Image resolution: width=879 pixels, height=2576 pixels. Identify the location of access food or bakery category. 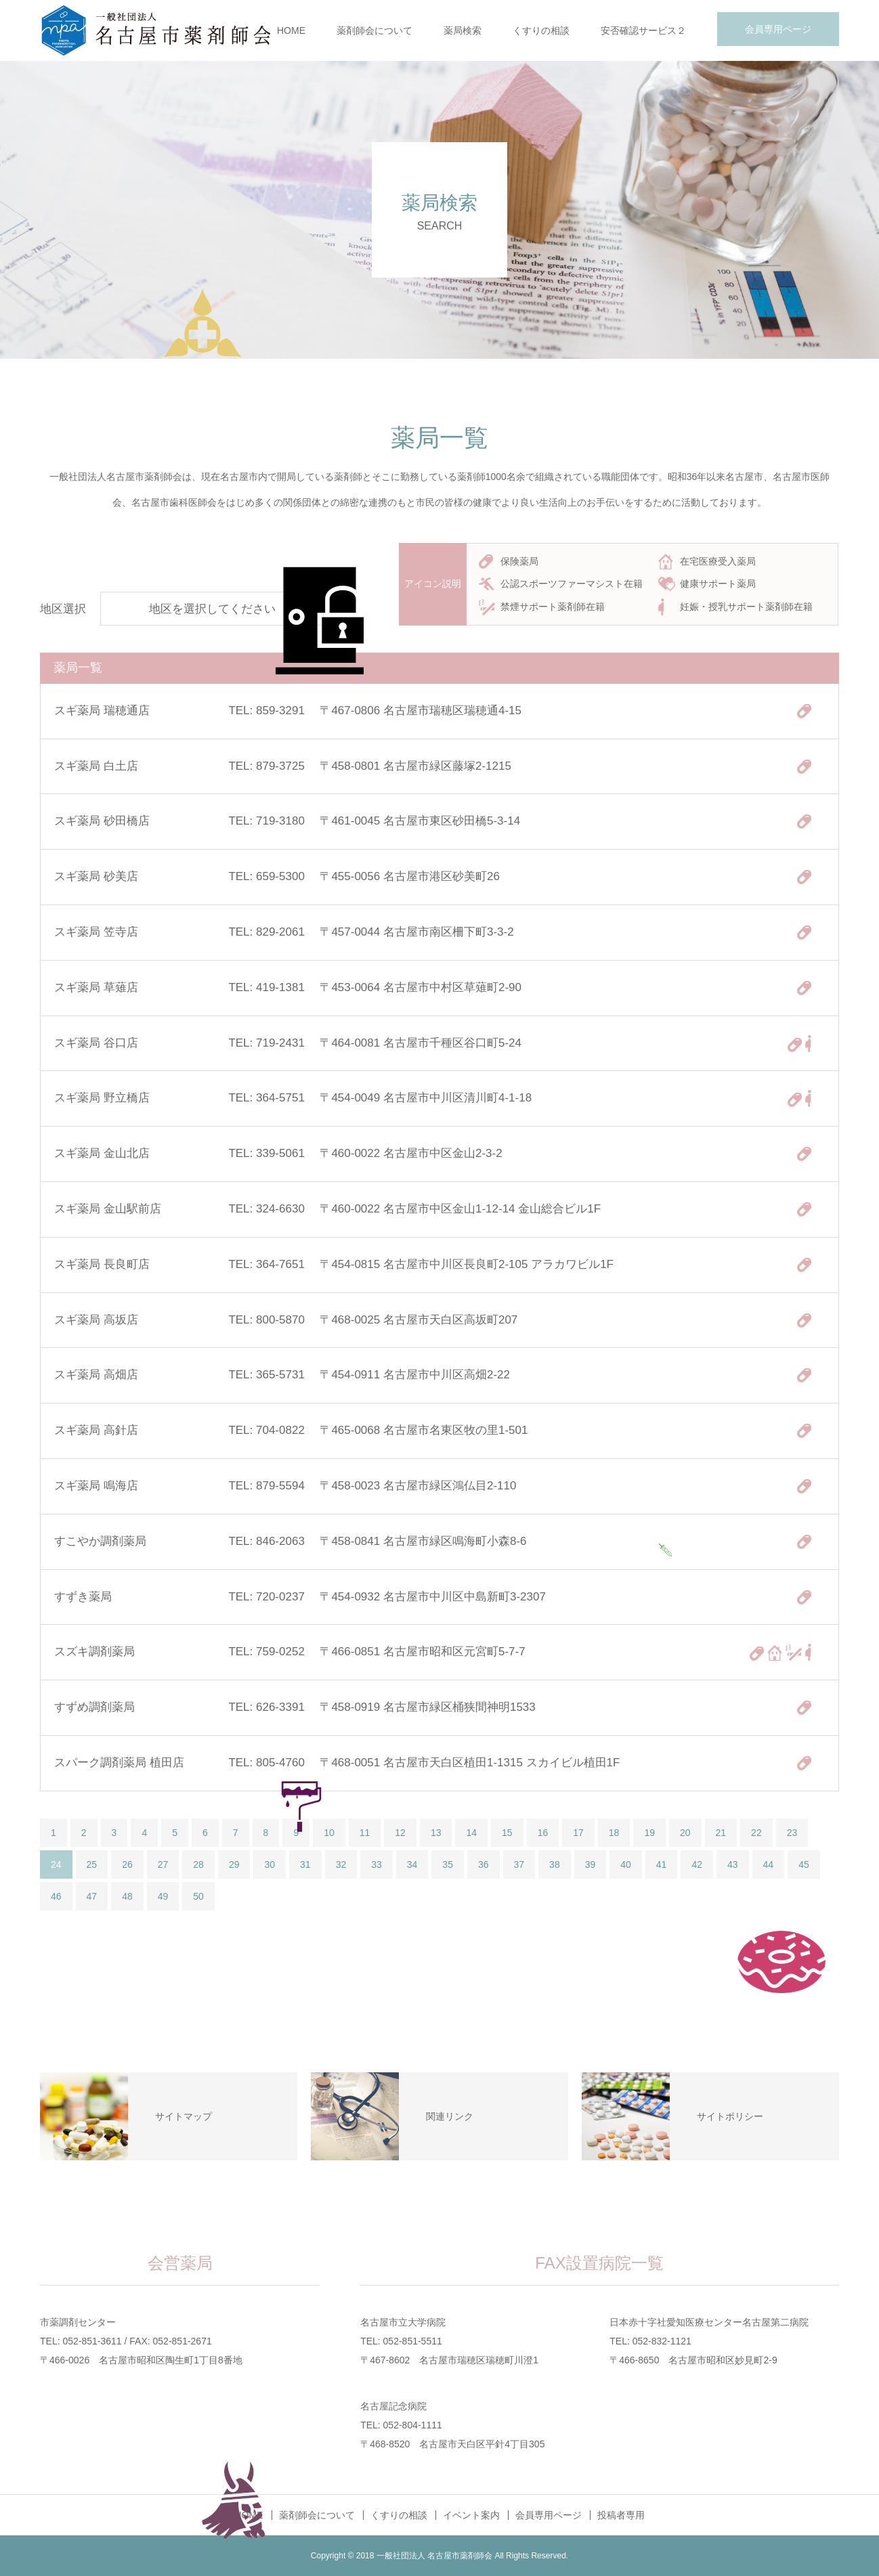
(781, 1962).